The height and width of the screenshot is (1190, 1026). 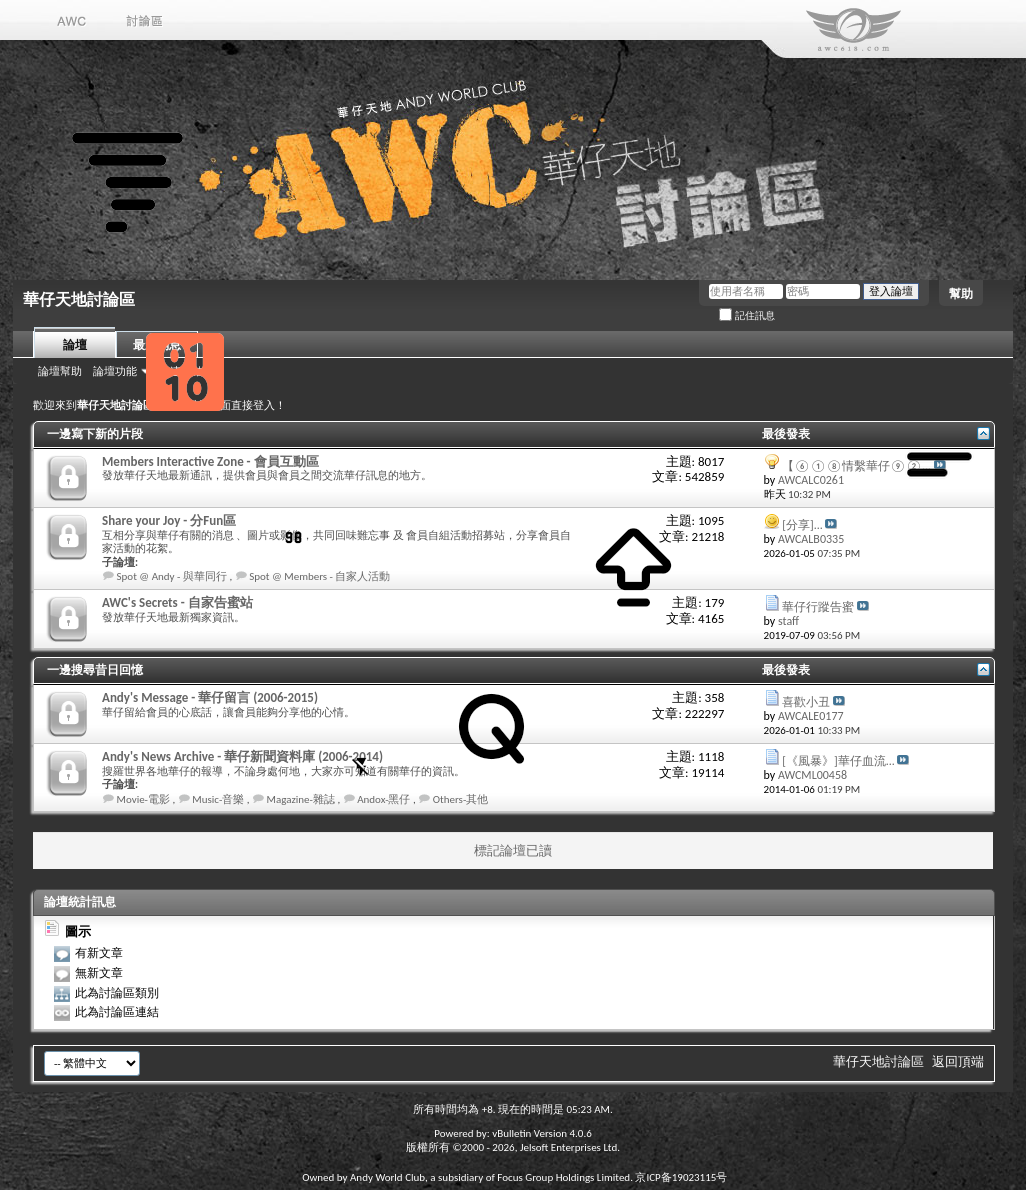 What do you see at coordinates (185, 372) in the screenshot?
I see `view binary or raw data` at bounding box center [185, 372].